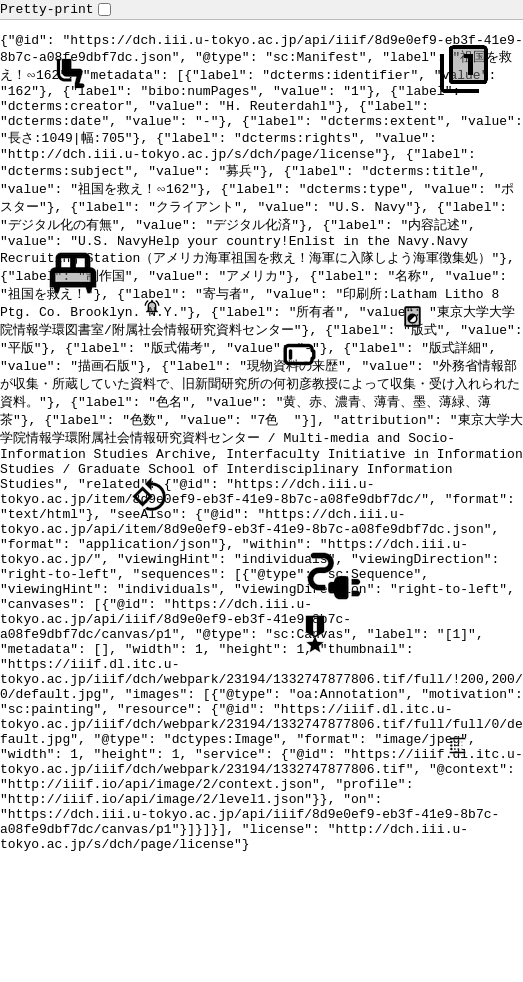 The image size is (523, 982). I want to click on rotate image 90 degrees counterclockwise, so click(150, 495).